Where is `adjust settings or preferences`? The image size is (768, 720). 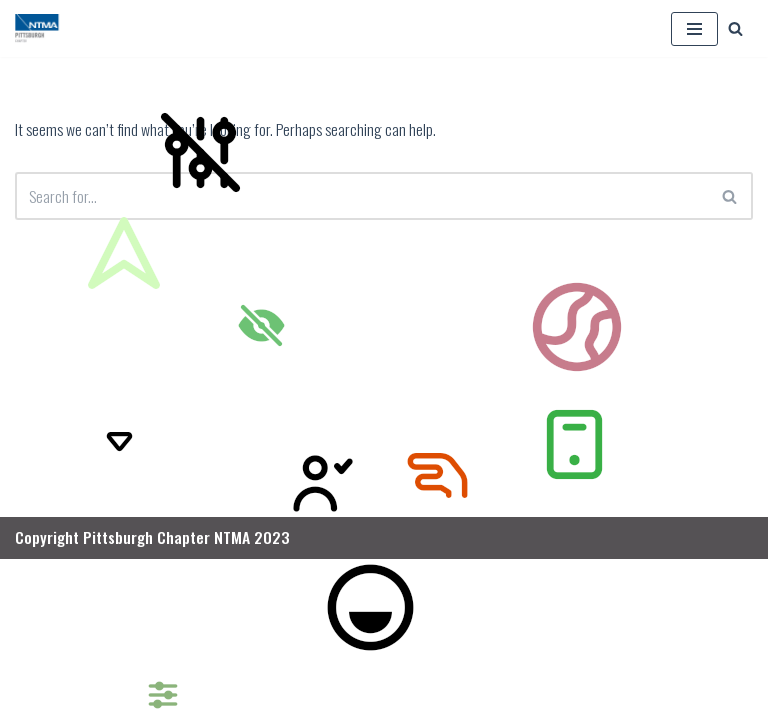
adjust settings or preferences is located at coordinates (163, 695).